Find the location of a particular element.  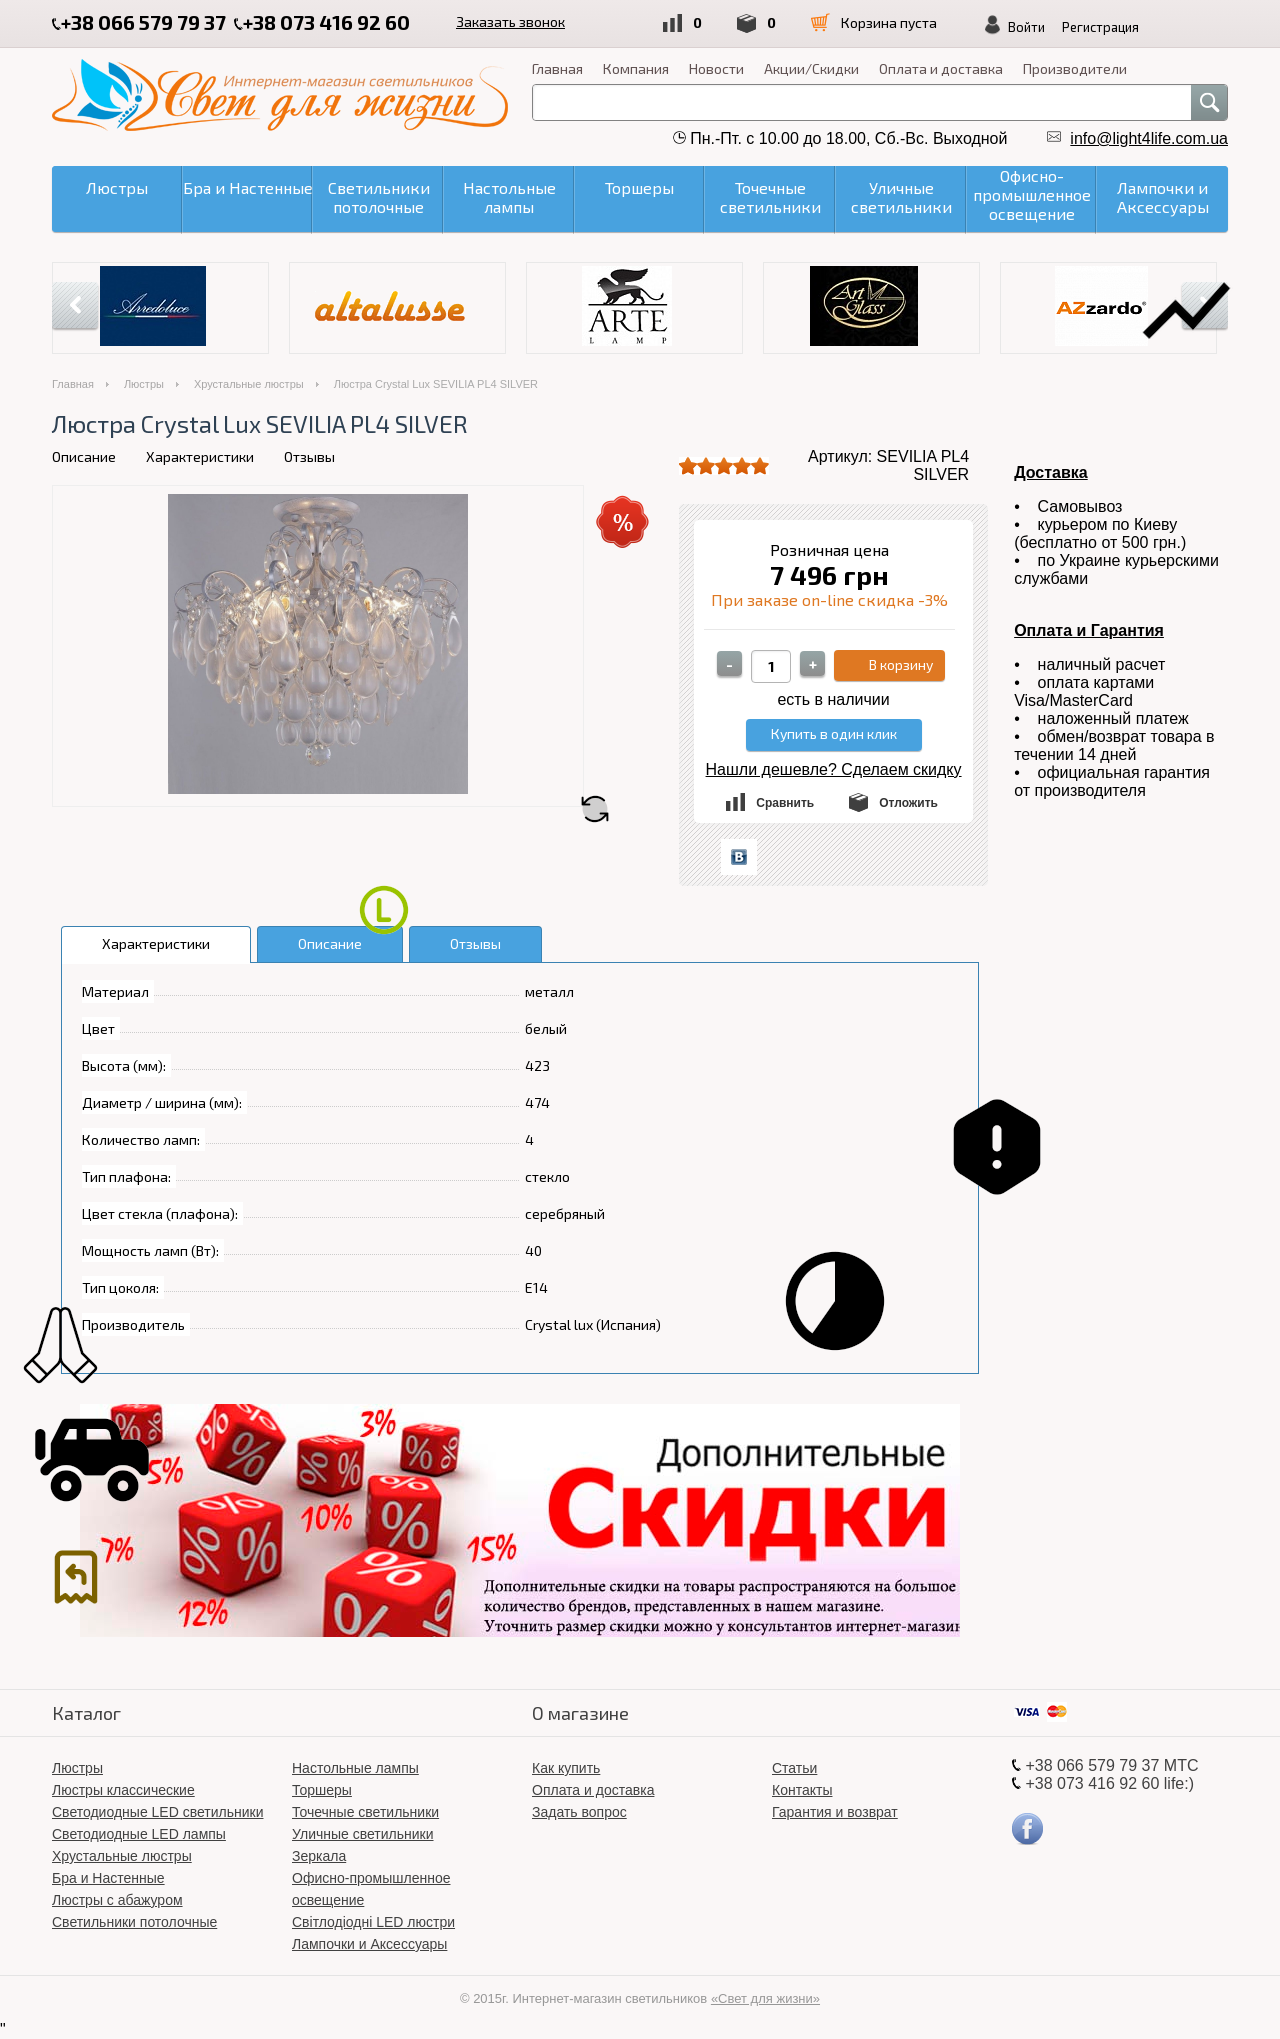

refresh or reload content is located at coordinates (595, 809).